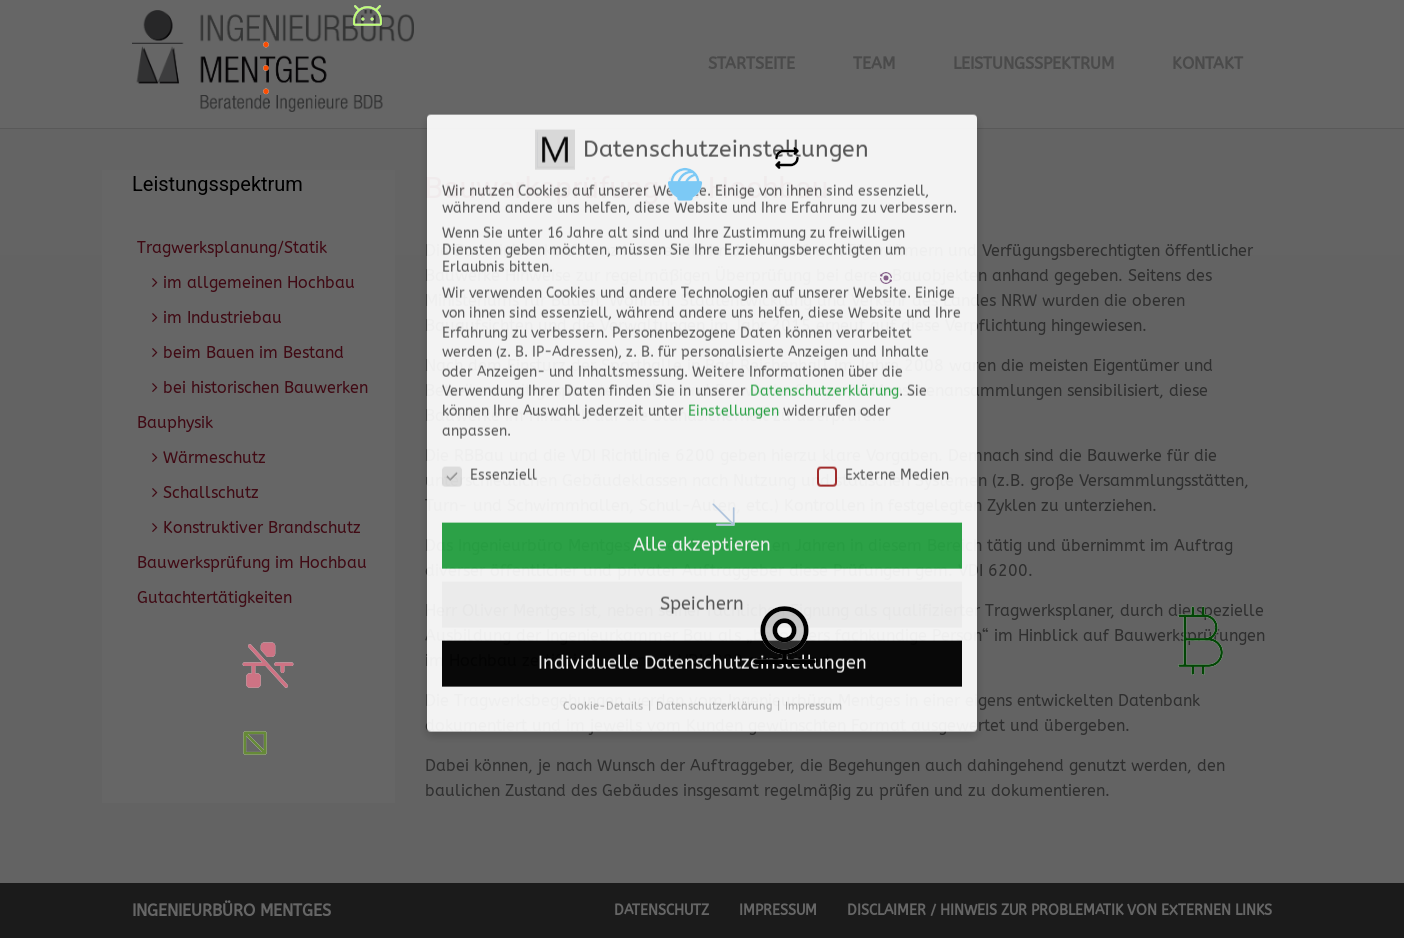 This screenshot has width=1404, height=938. What do you see at coordinates (255, 743) in the screenshot?
I see `placeholder for missing or unavailable content` at bounding box center [255, 743].